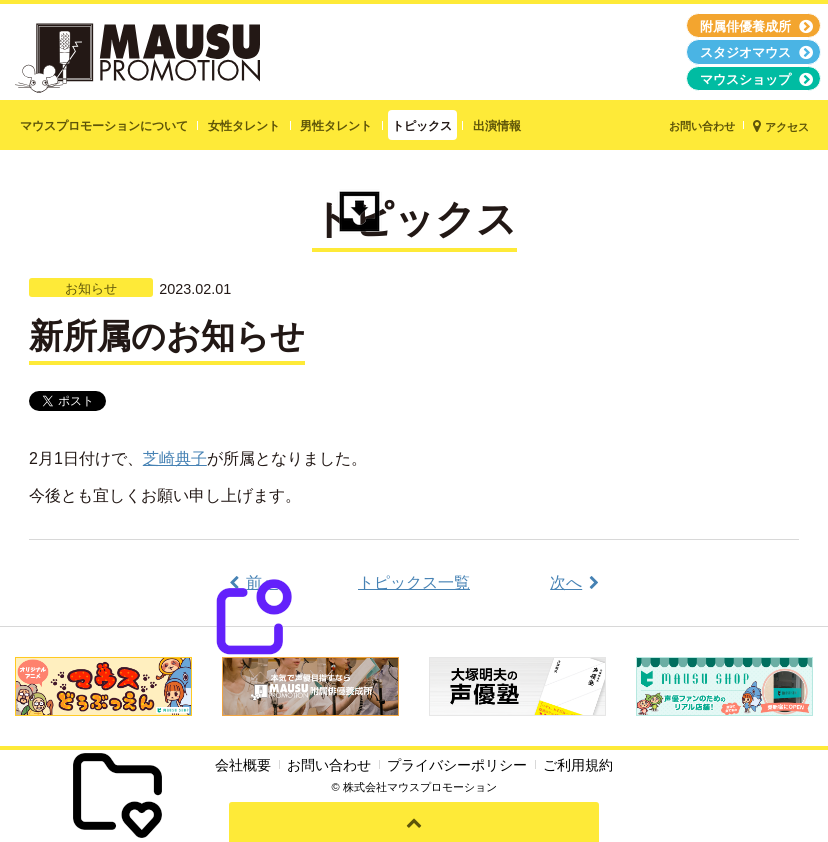  I want to click on move message to inbox, so click(359, 211).